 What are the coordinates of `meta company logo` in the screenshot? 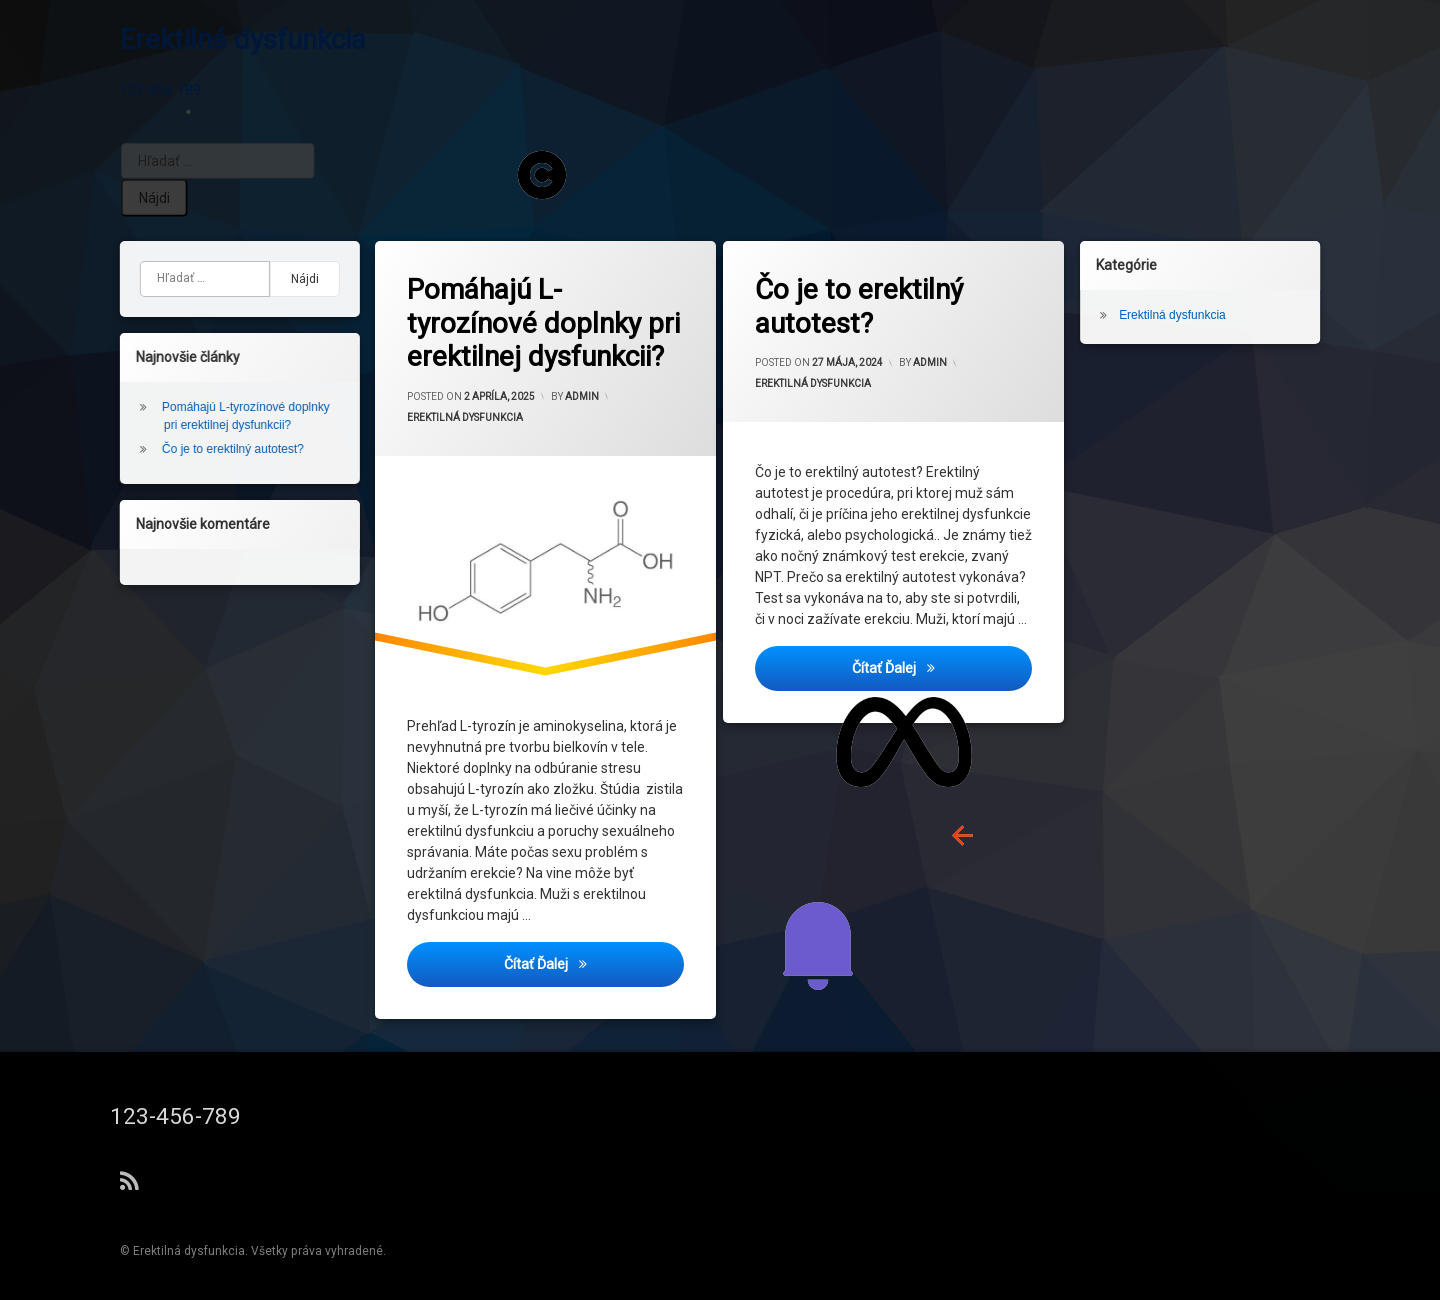 It's located at (904, 742).